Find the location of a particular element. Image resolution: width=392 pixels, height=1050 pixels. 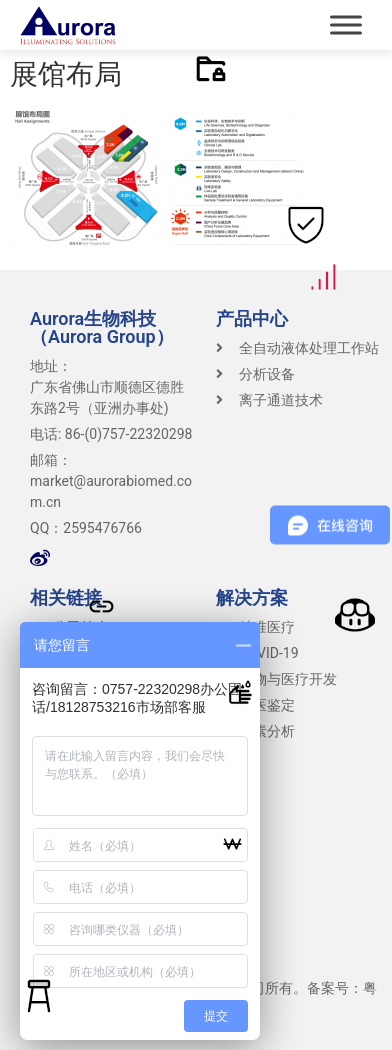

indicates strong cellular network signal is located at coordinates (328, 275).